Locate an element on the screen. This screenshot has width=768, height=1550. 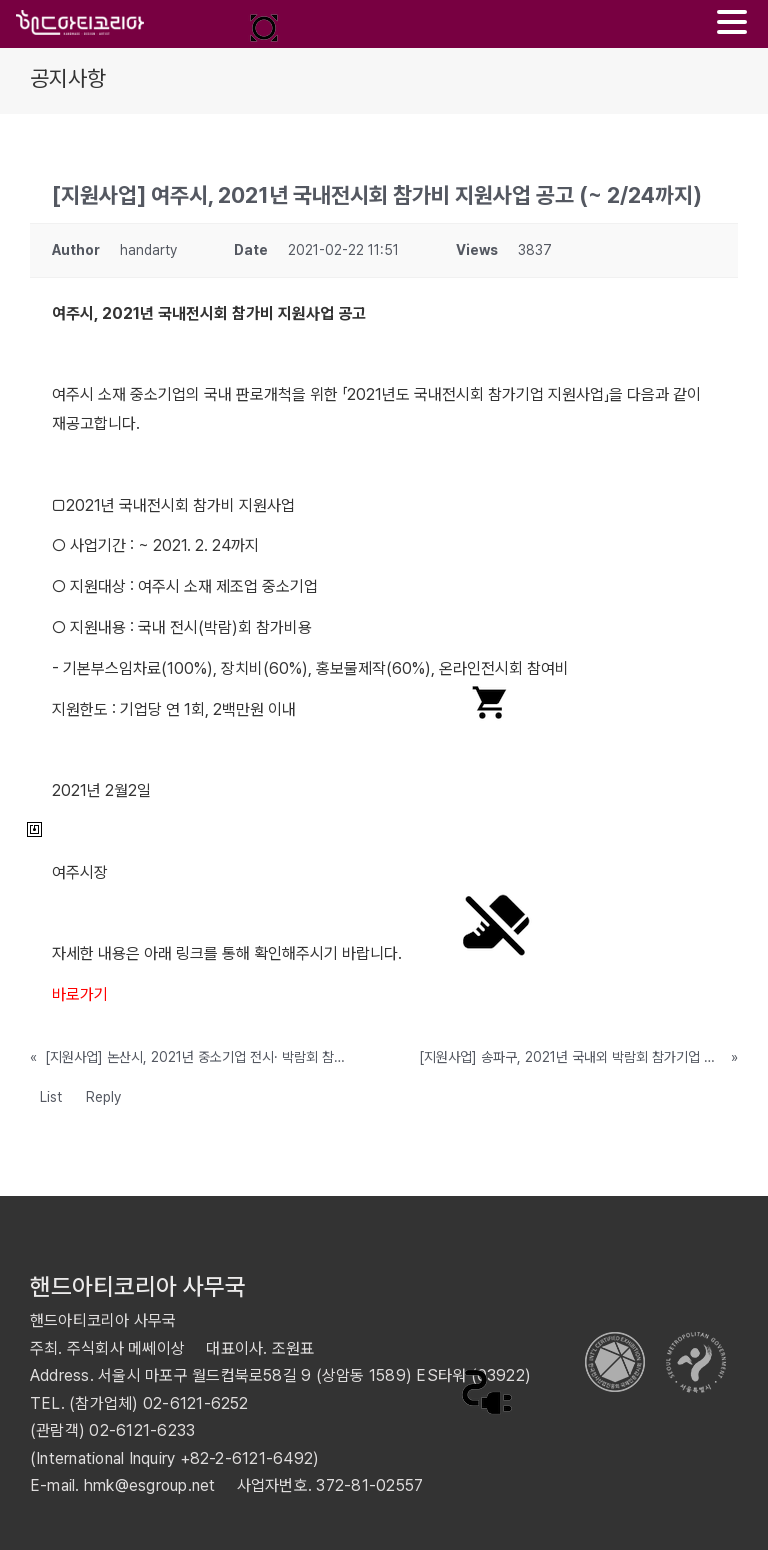
indicates area where stepping is prohibited is located at coordinates (497, 923).